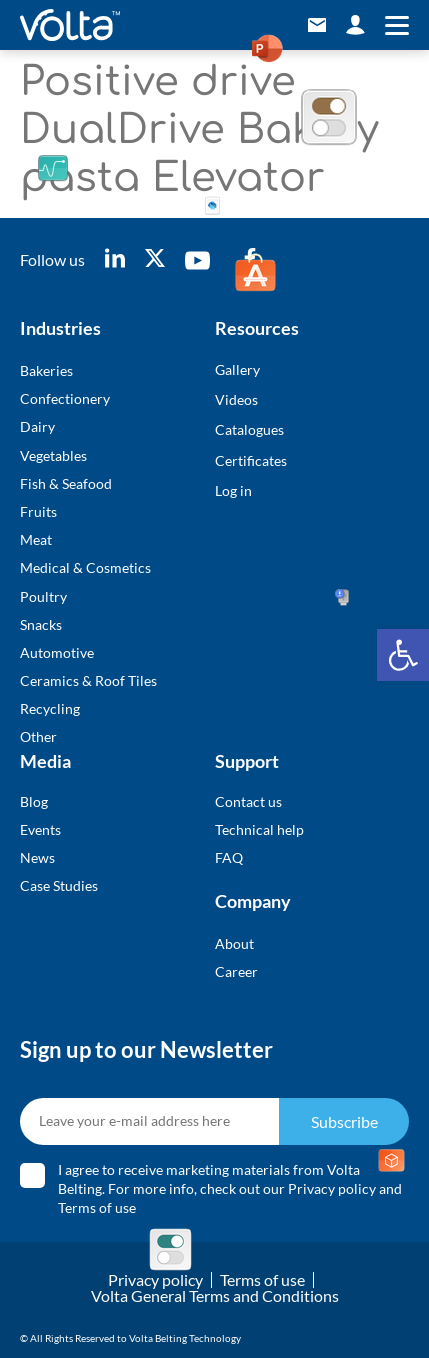 Image resolution: width=429 pixels, height=1358 pixels. Describe the element at coordinates (267, 48) in the screenshot. I see `open Microsoft PowerPoint` at that location.